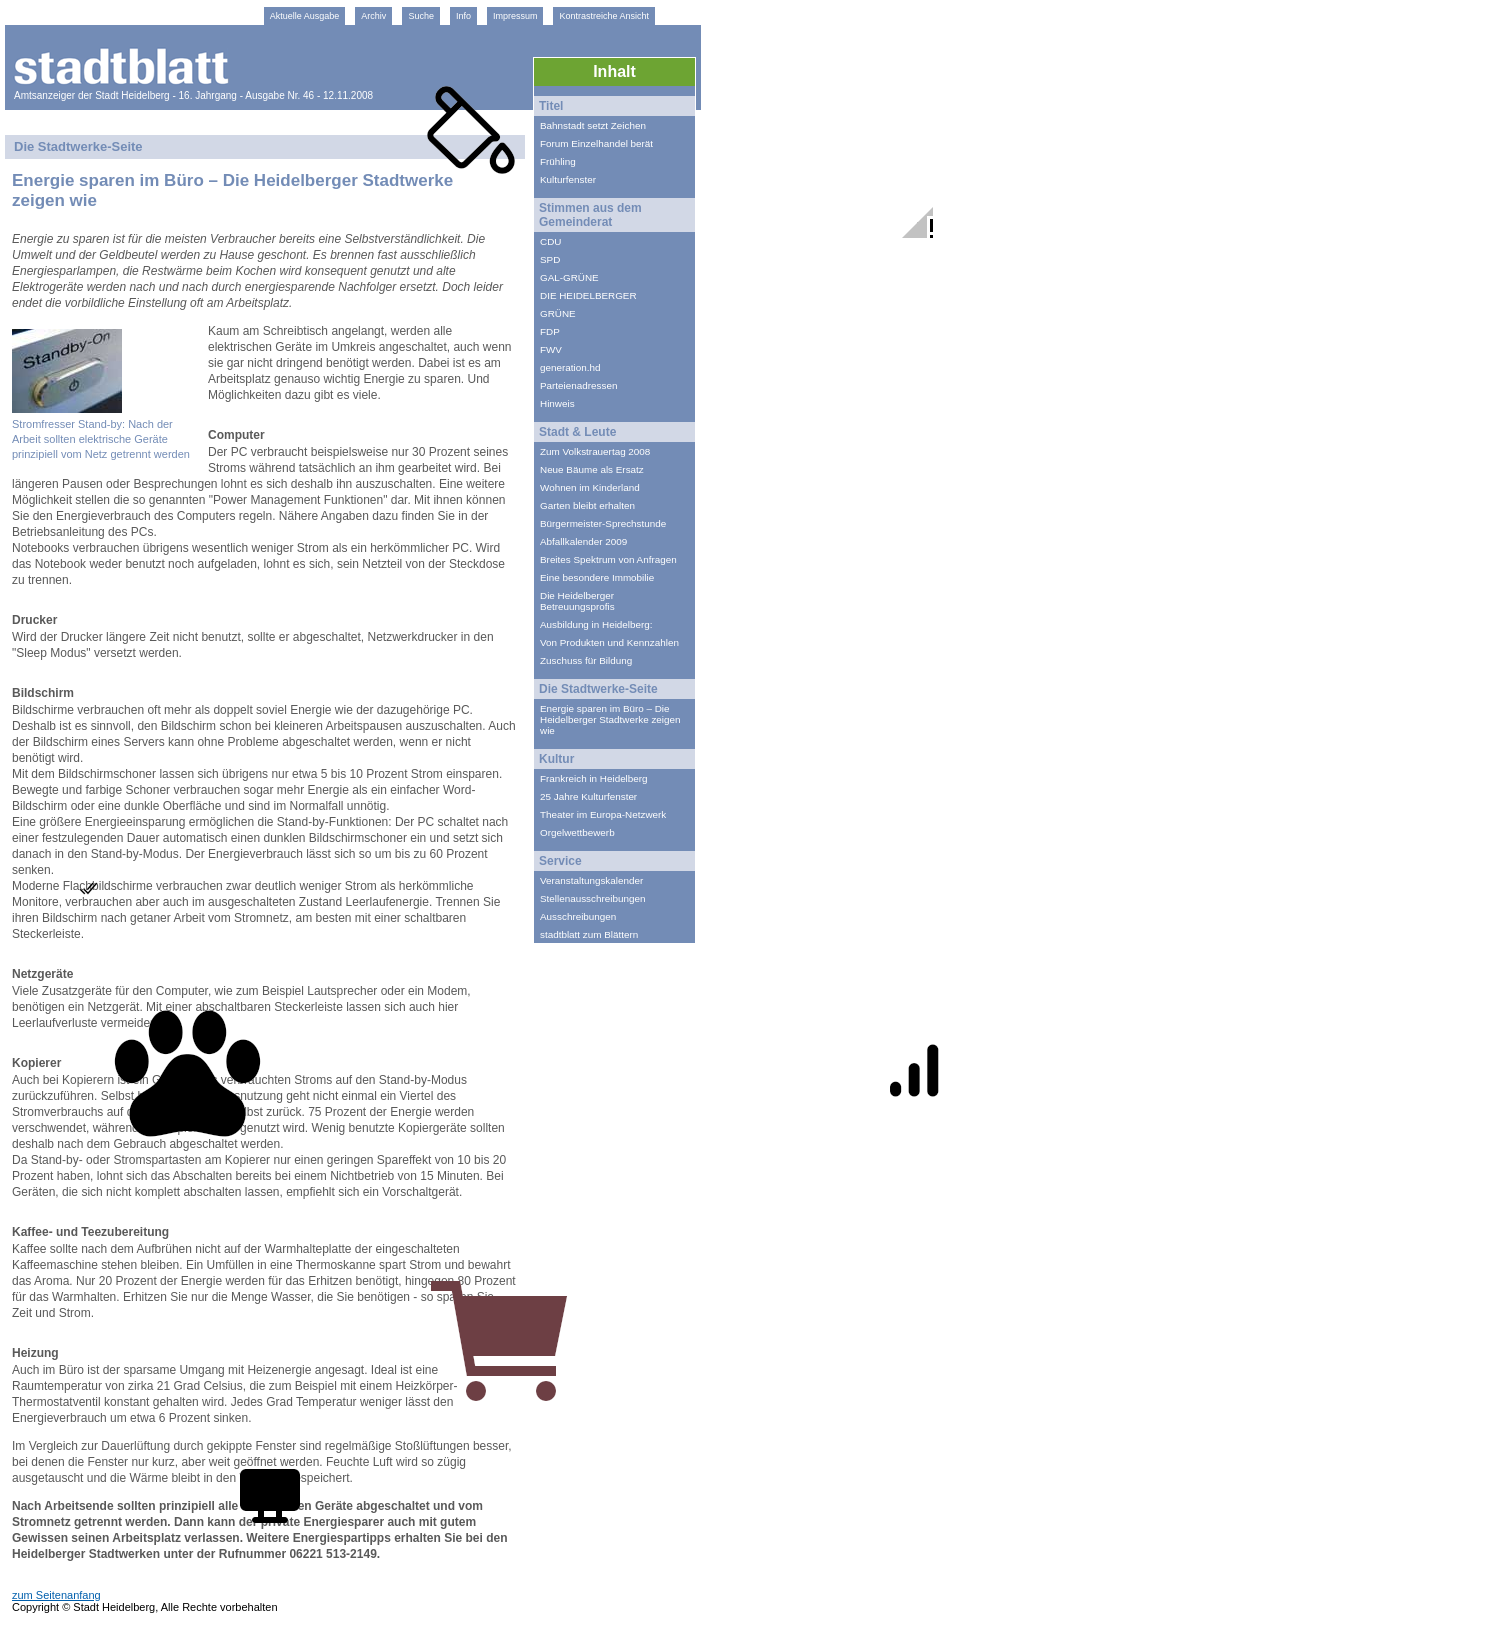  What do you see at coordinates (471, 130) in the screenshot?
I see `fill an area with color` at bounding box center [471, 130].